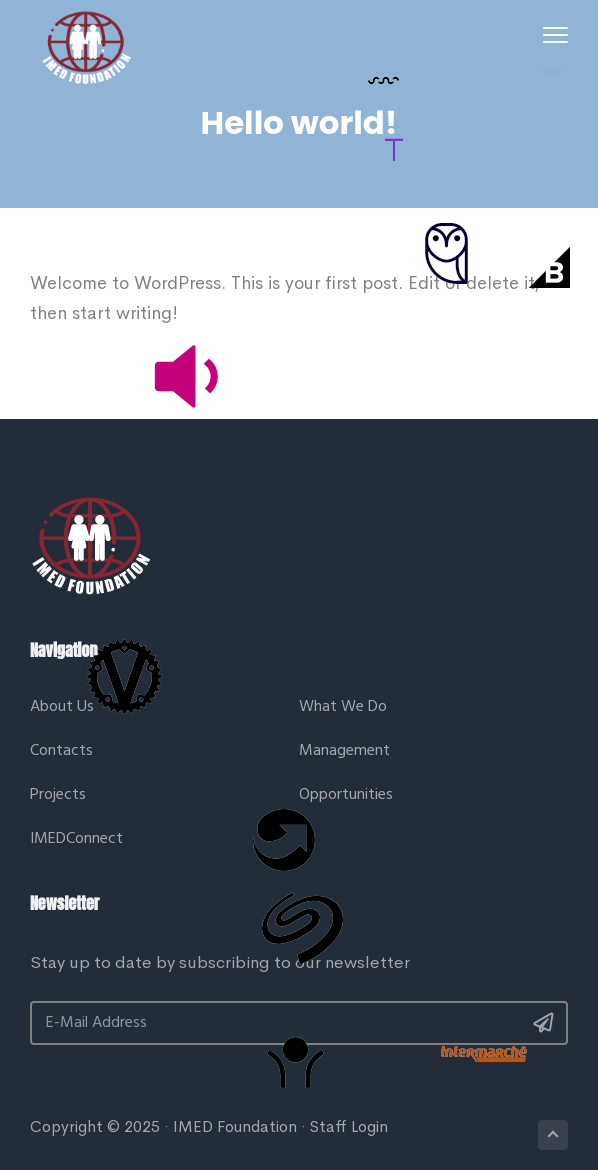 This screenshot has height=1170, width=598. Describe the element at coordinates (184, 376) in the screenshot. I see `decrease audio volume` at that location.